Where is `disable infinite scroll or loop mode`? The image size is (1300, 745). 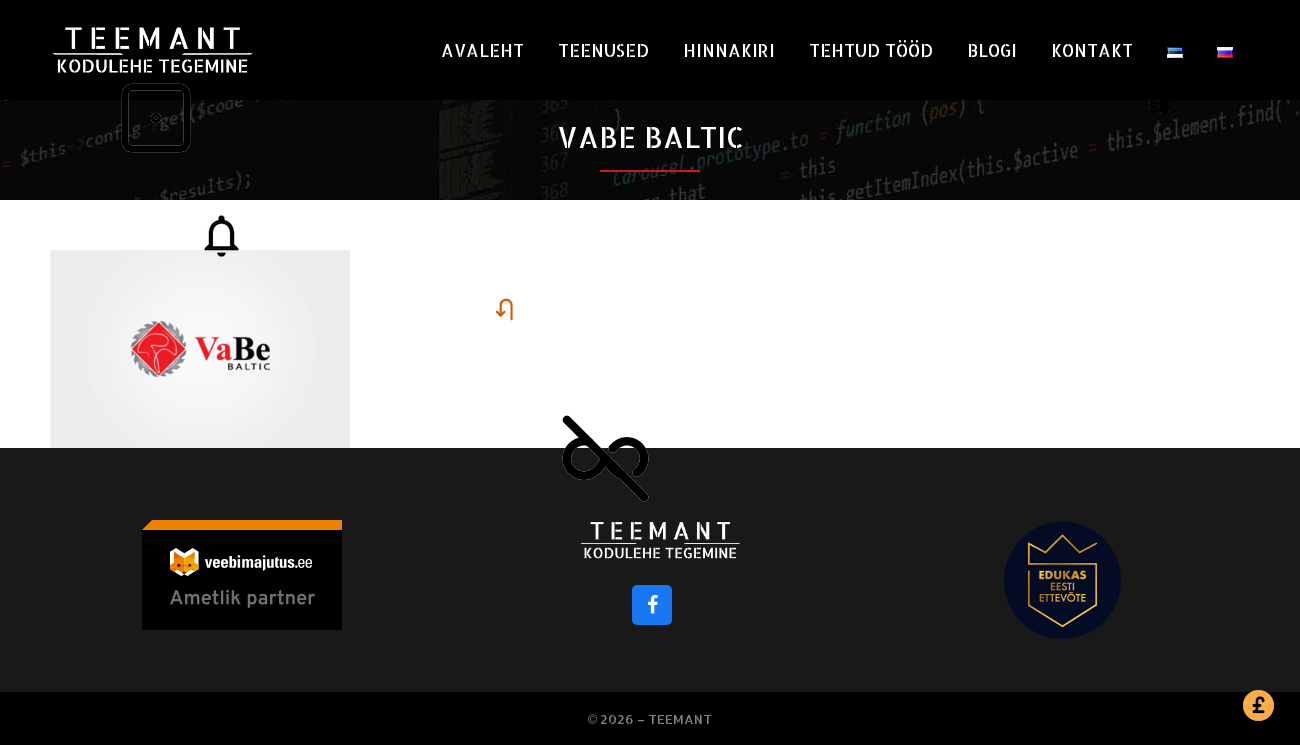 disable infinite scroll or loop mode is located at coordinates (605, 458).